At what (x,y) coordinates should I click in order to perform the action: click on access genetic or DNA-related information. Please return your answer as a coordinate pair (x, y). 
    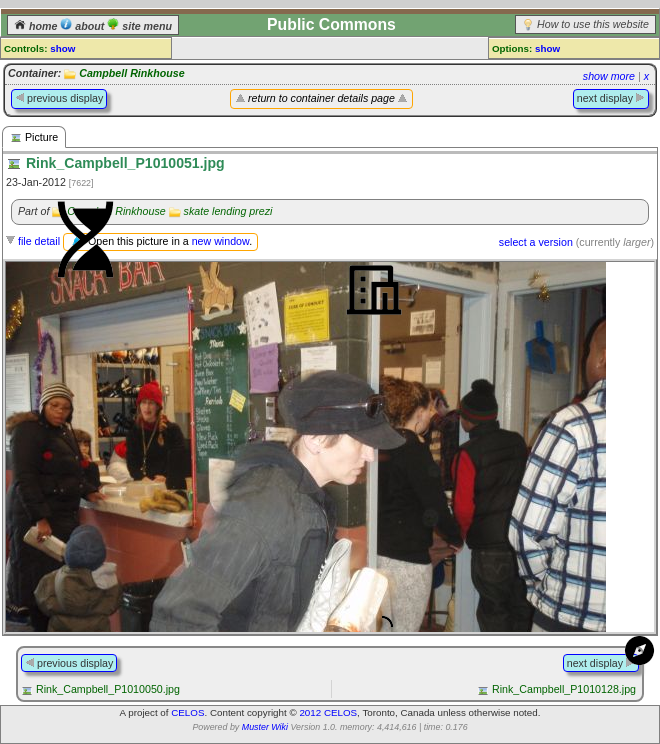
    Looking at the image, I should click on (85, 239).